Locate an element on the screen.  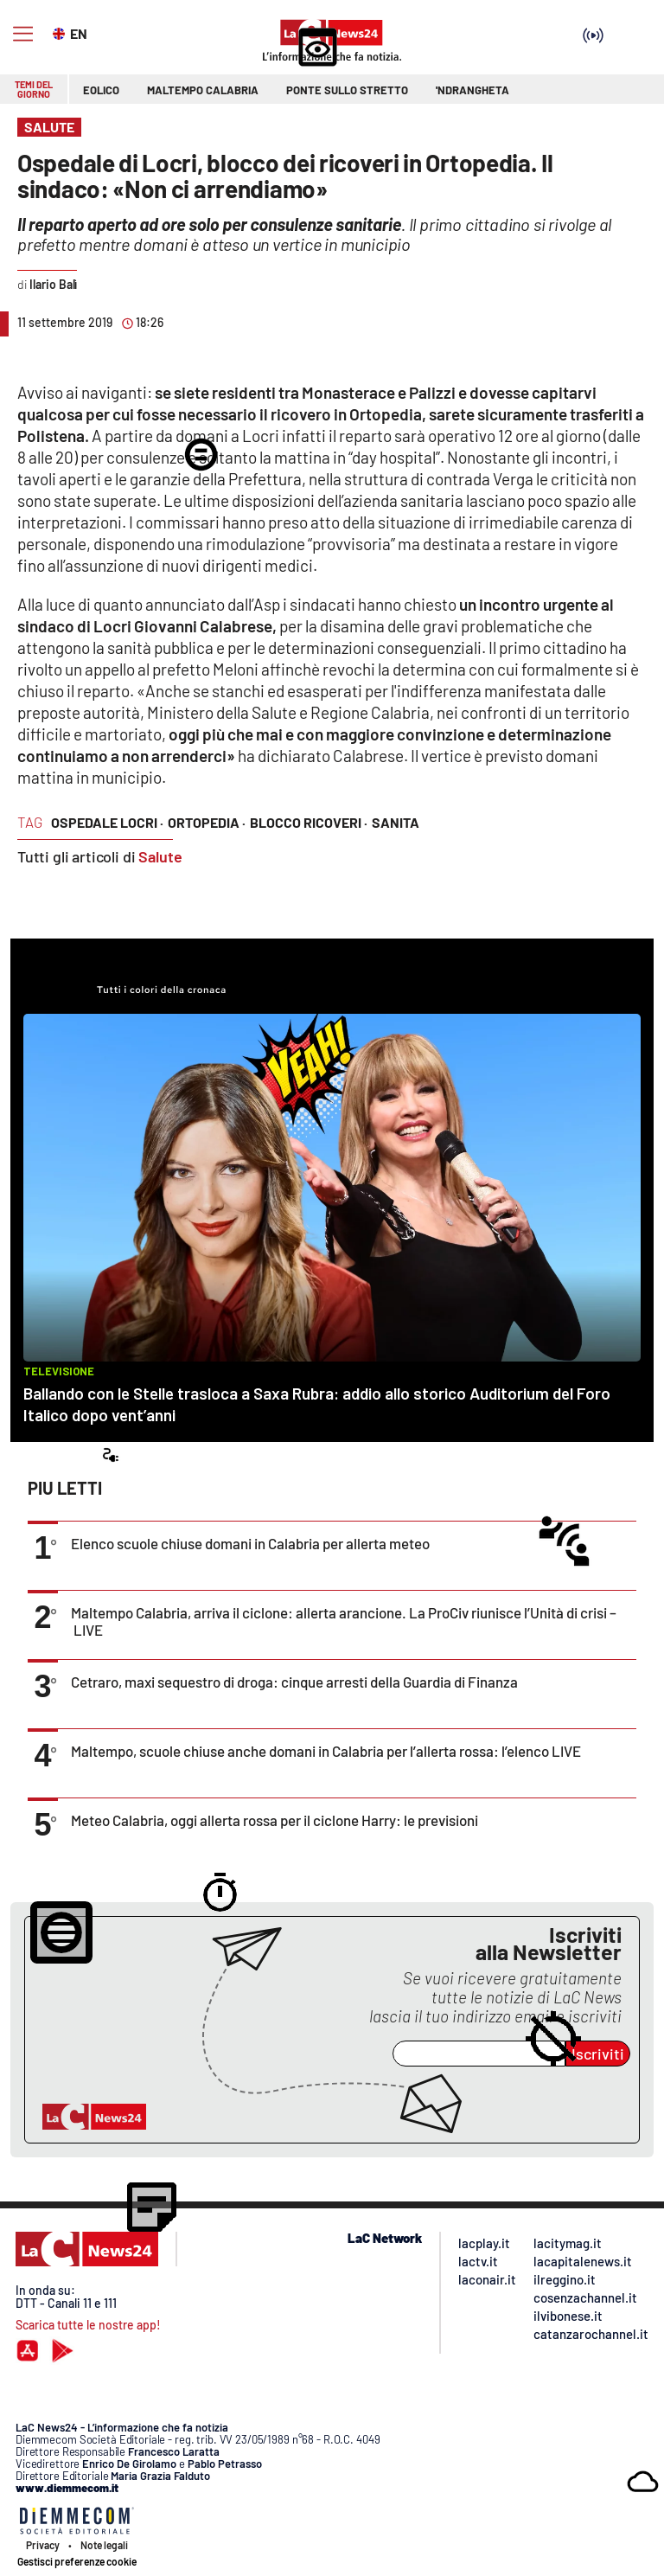
set a countdown timer is located at coordinates (220, 1893).